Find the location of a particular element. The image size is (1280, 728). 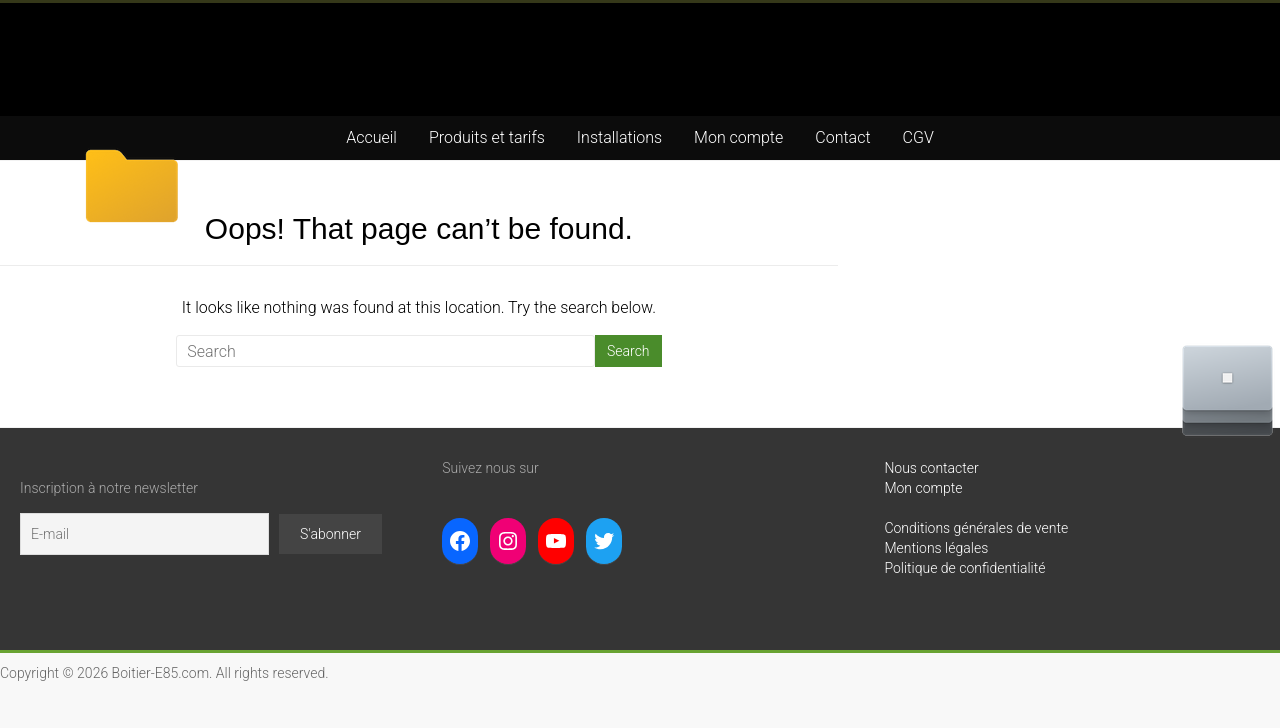

open the Microsoft Surface app is located at coordinates (1227, 390).